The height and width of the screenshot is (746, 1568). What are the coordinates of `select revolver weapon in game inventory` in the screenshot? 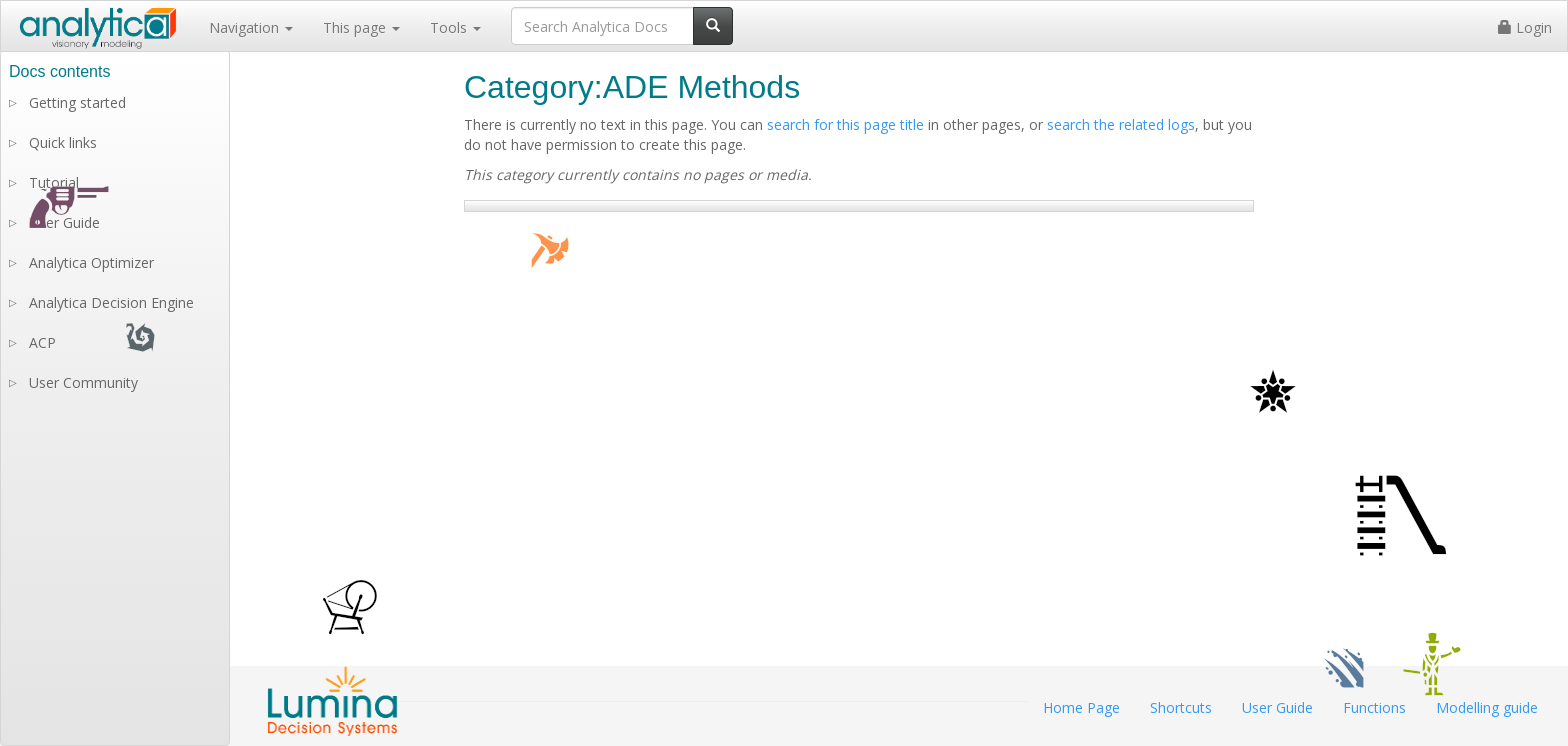 It's located at (69, 207).